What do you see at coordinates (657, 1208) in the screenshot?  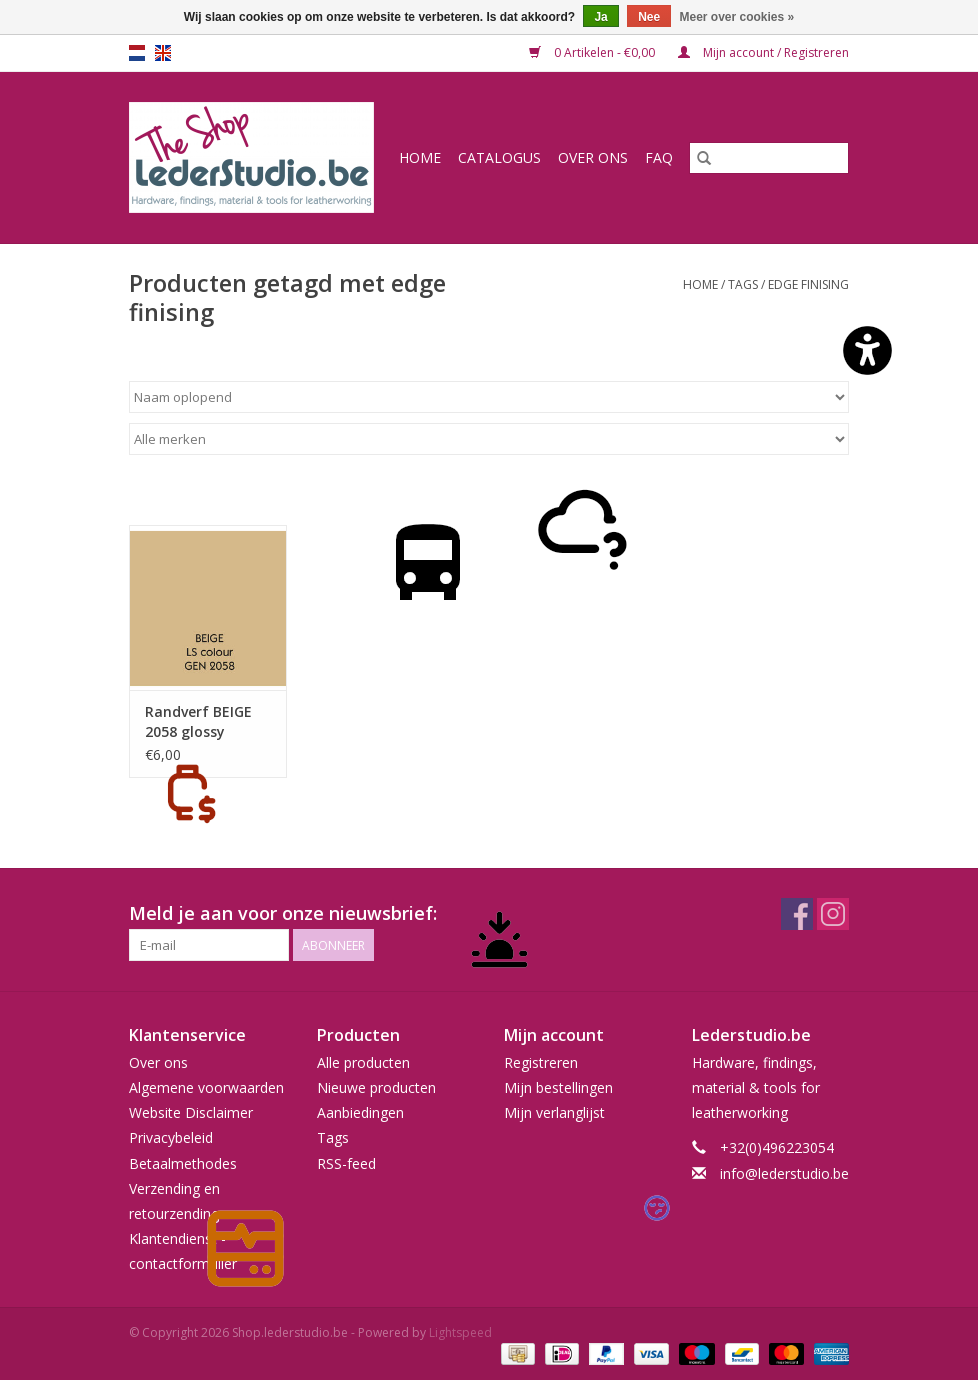 I see `indicate user frustration or negative feedback` at bounding box center [657, 1208].